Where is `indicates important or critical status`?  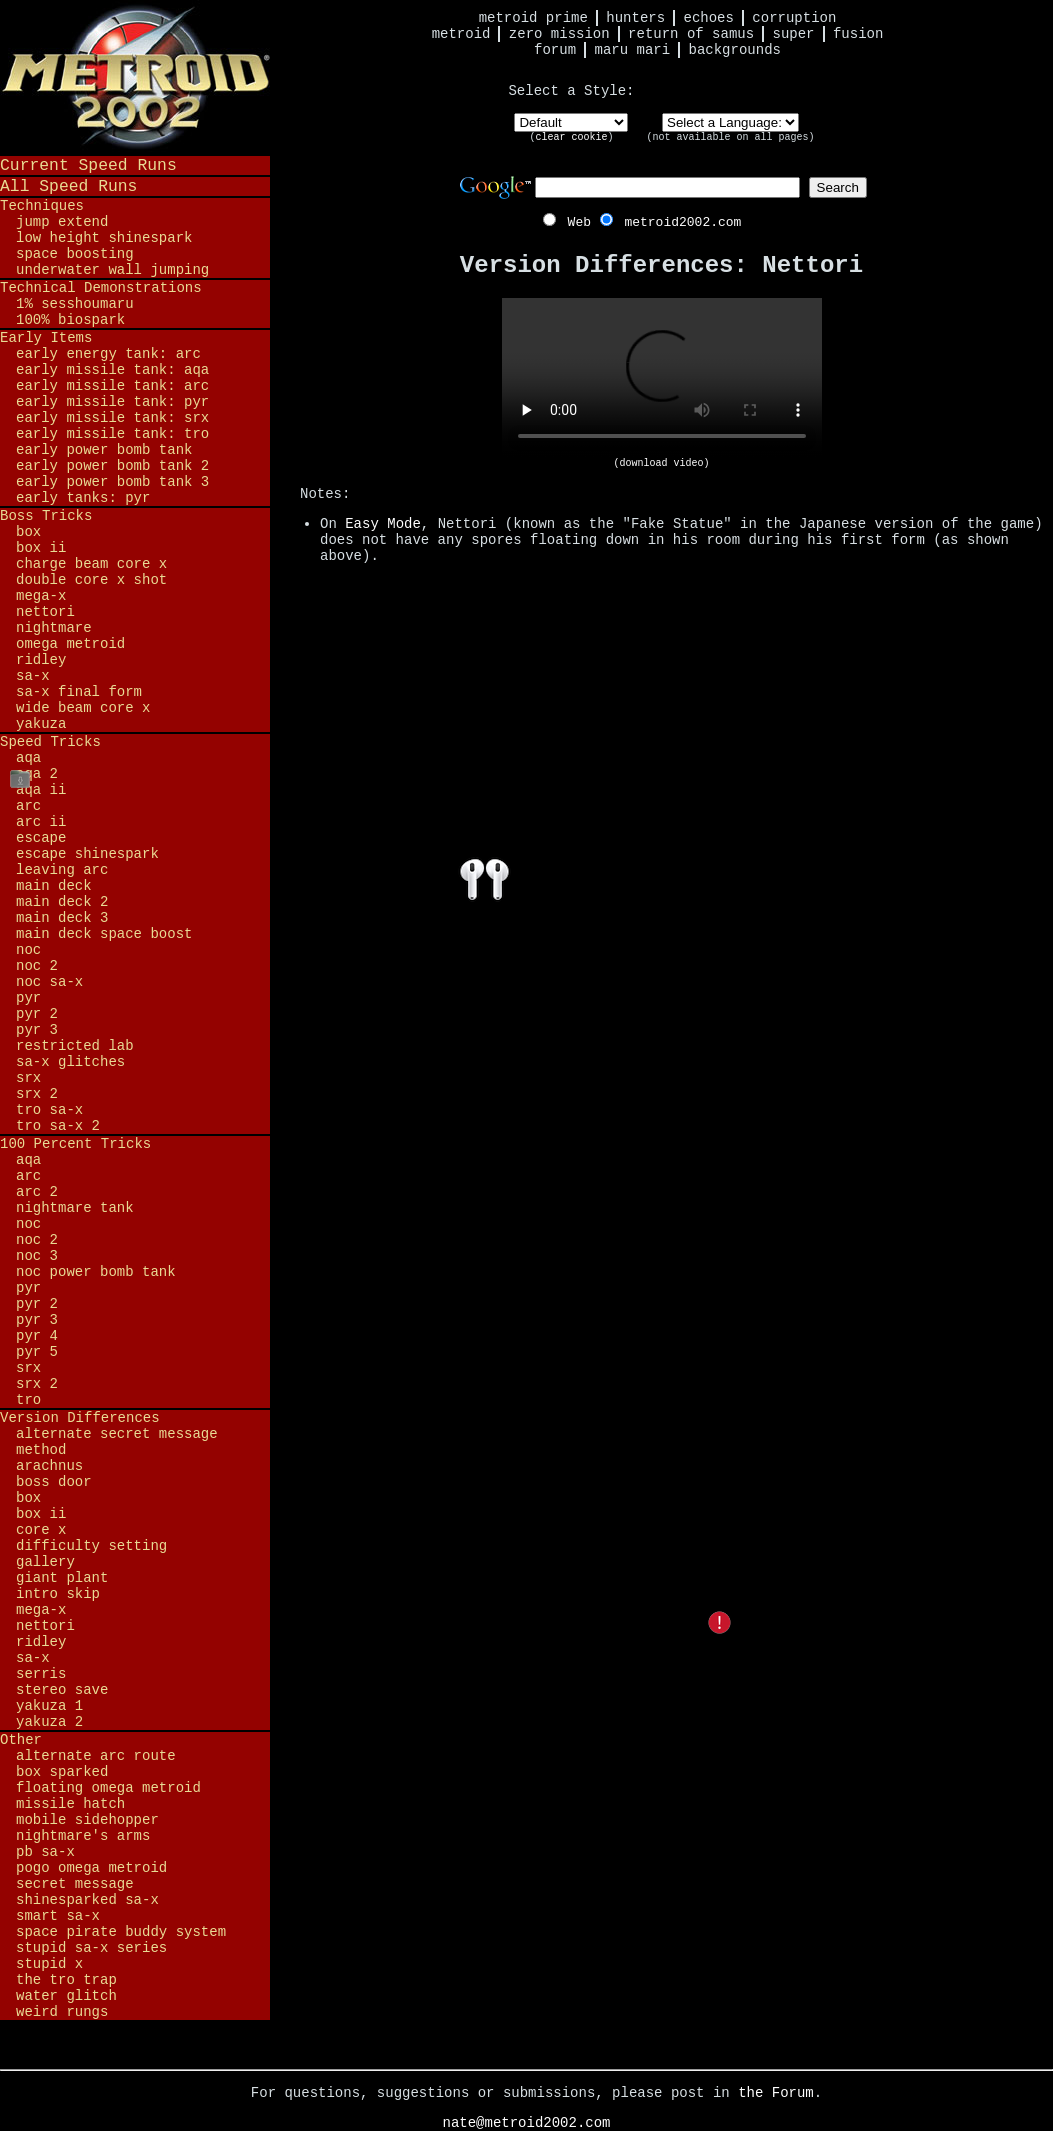 indicates important or critical status is located at coordinates (719, 1622).